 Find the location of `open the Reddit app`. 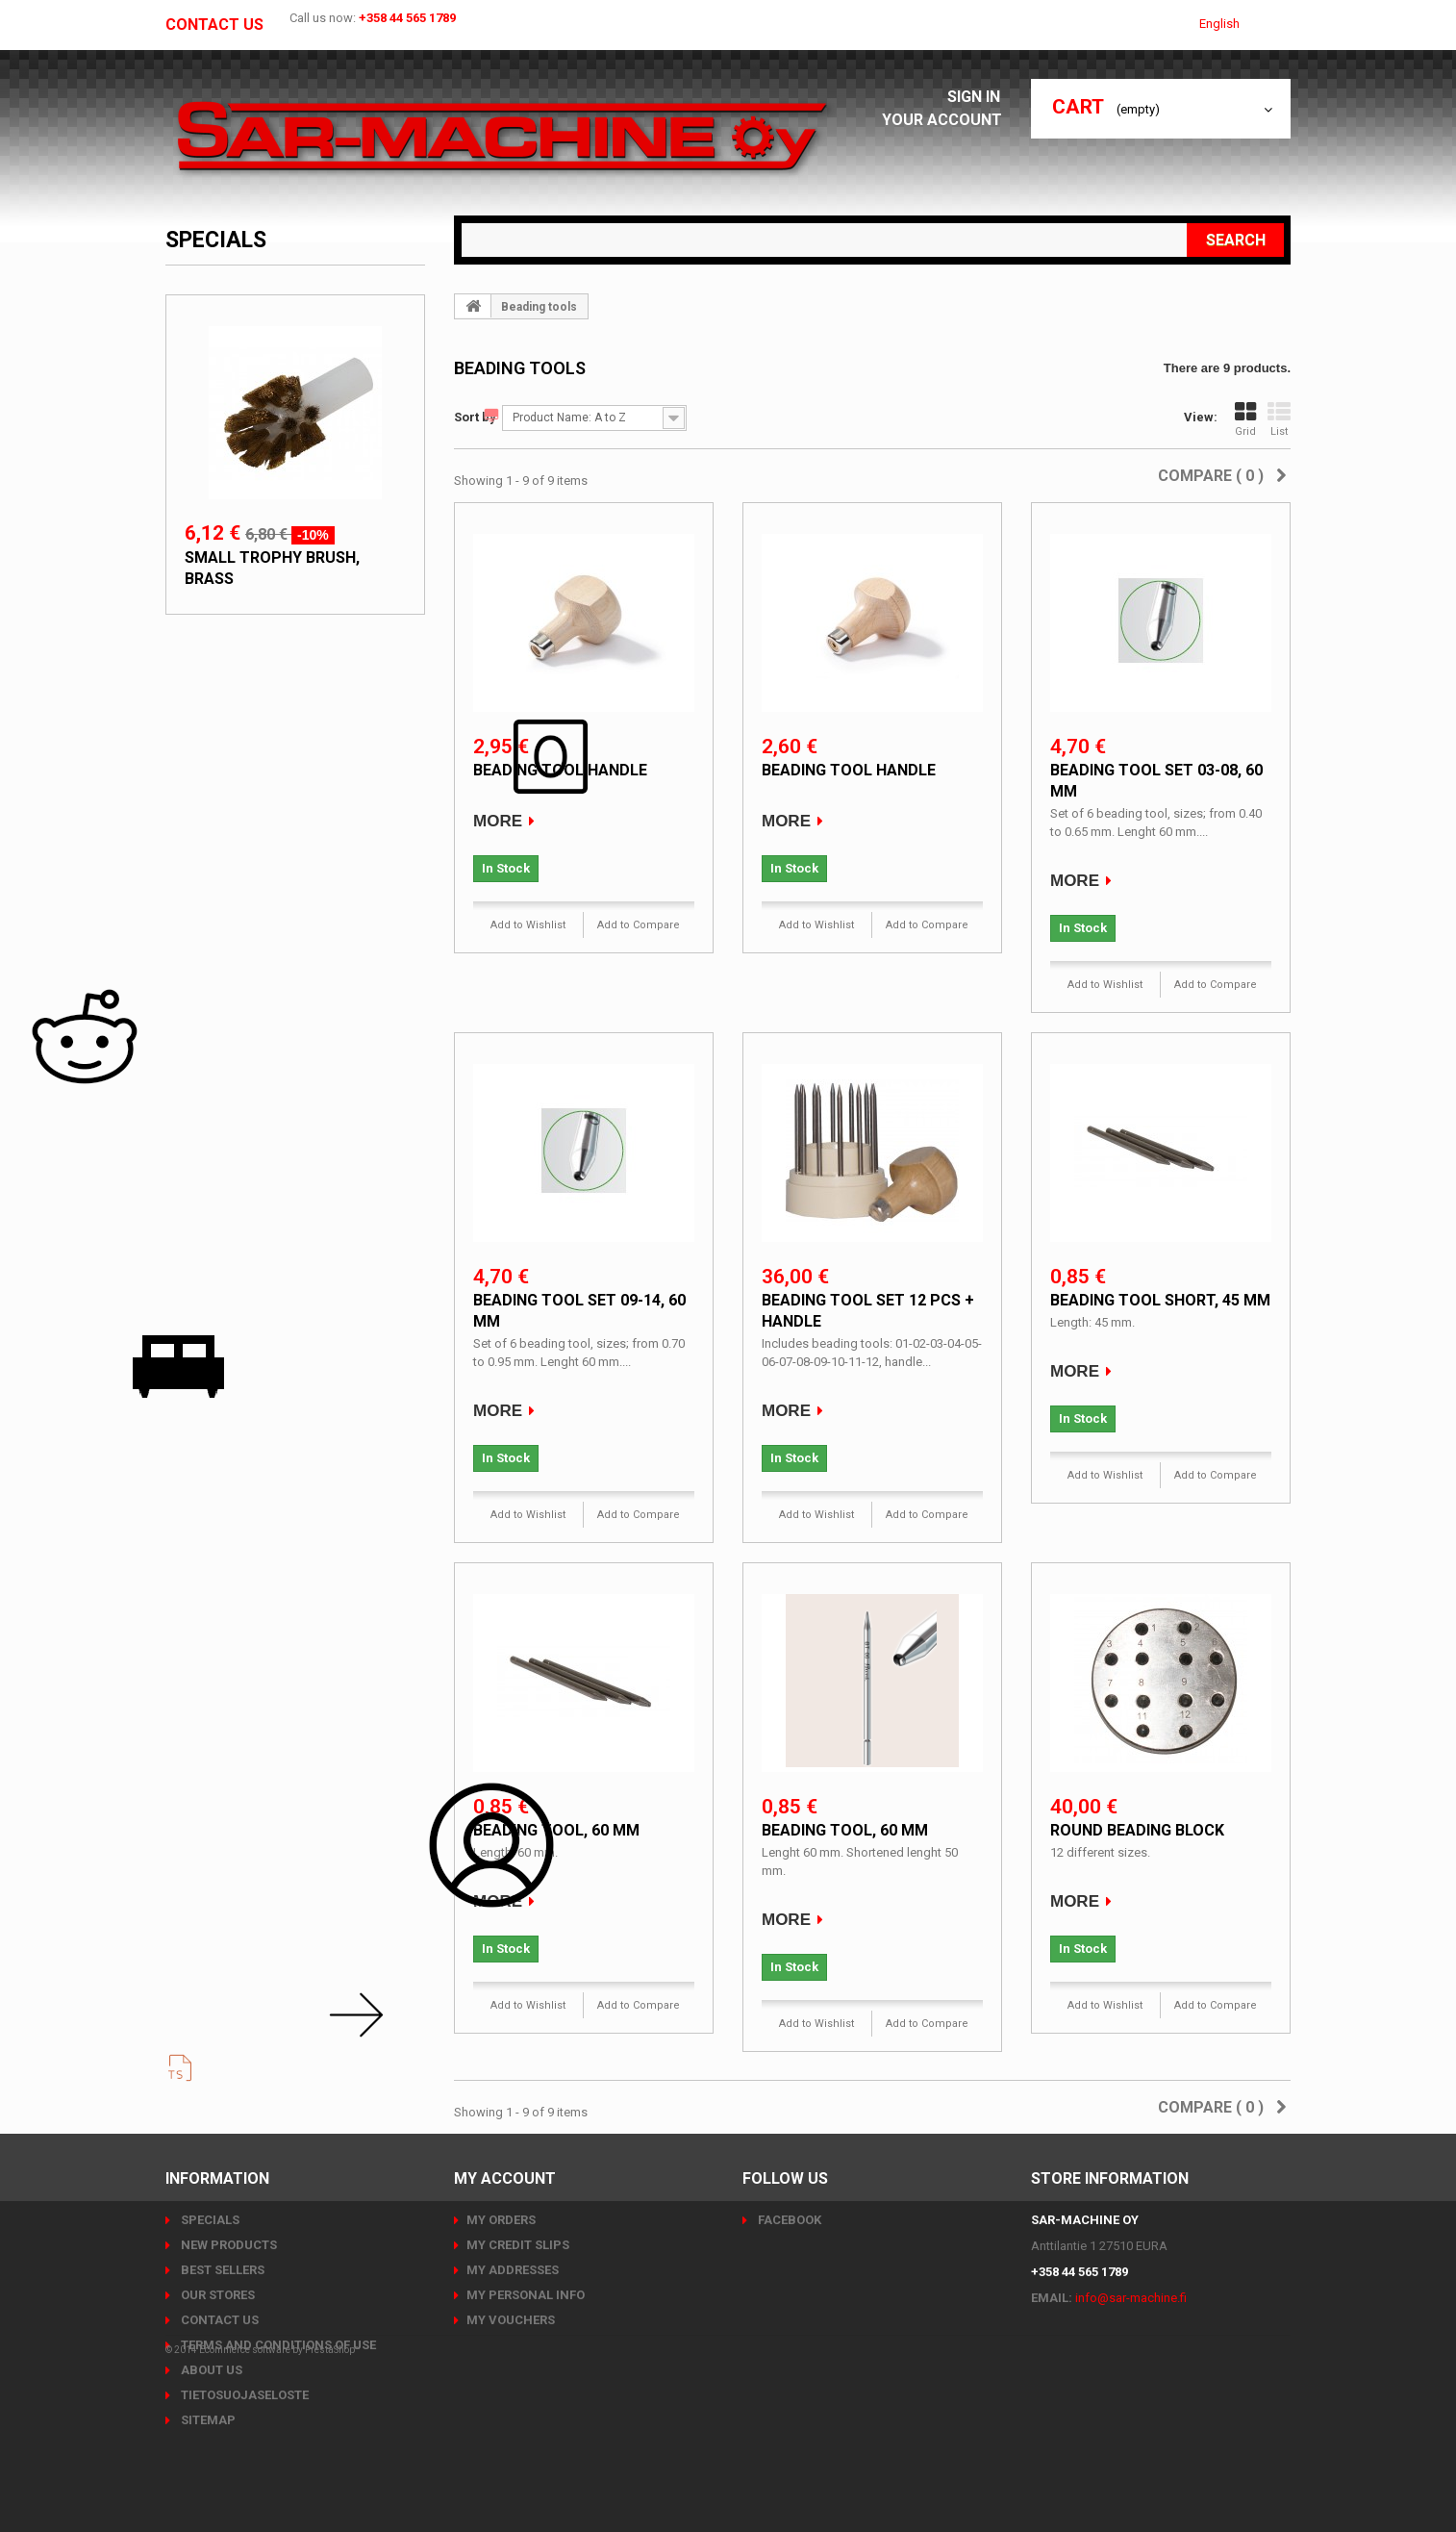

open the Reddit app is located at coordinates (85, 1042).